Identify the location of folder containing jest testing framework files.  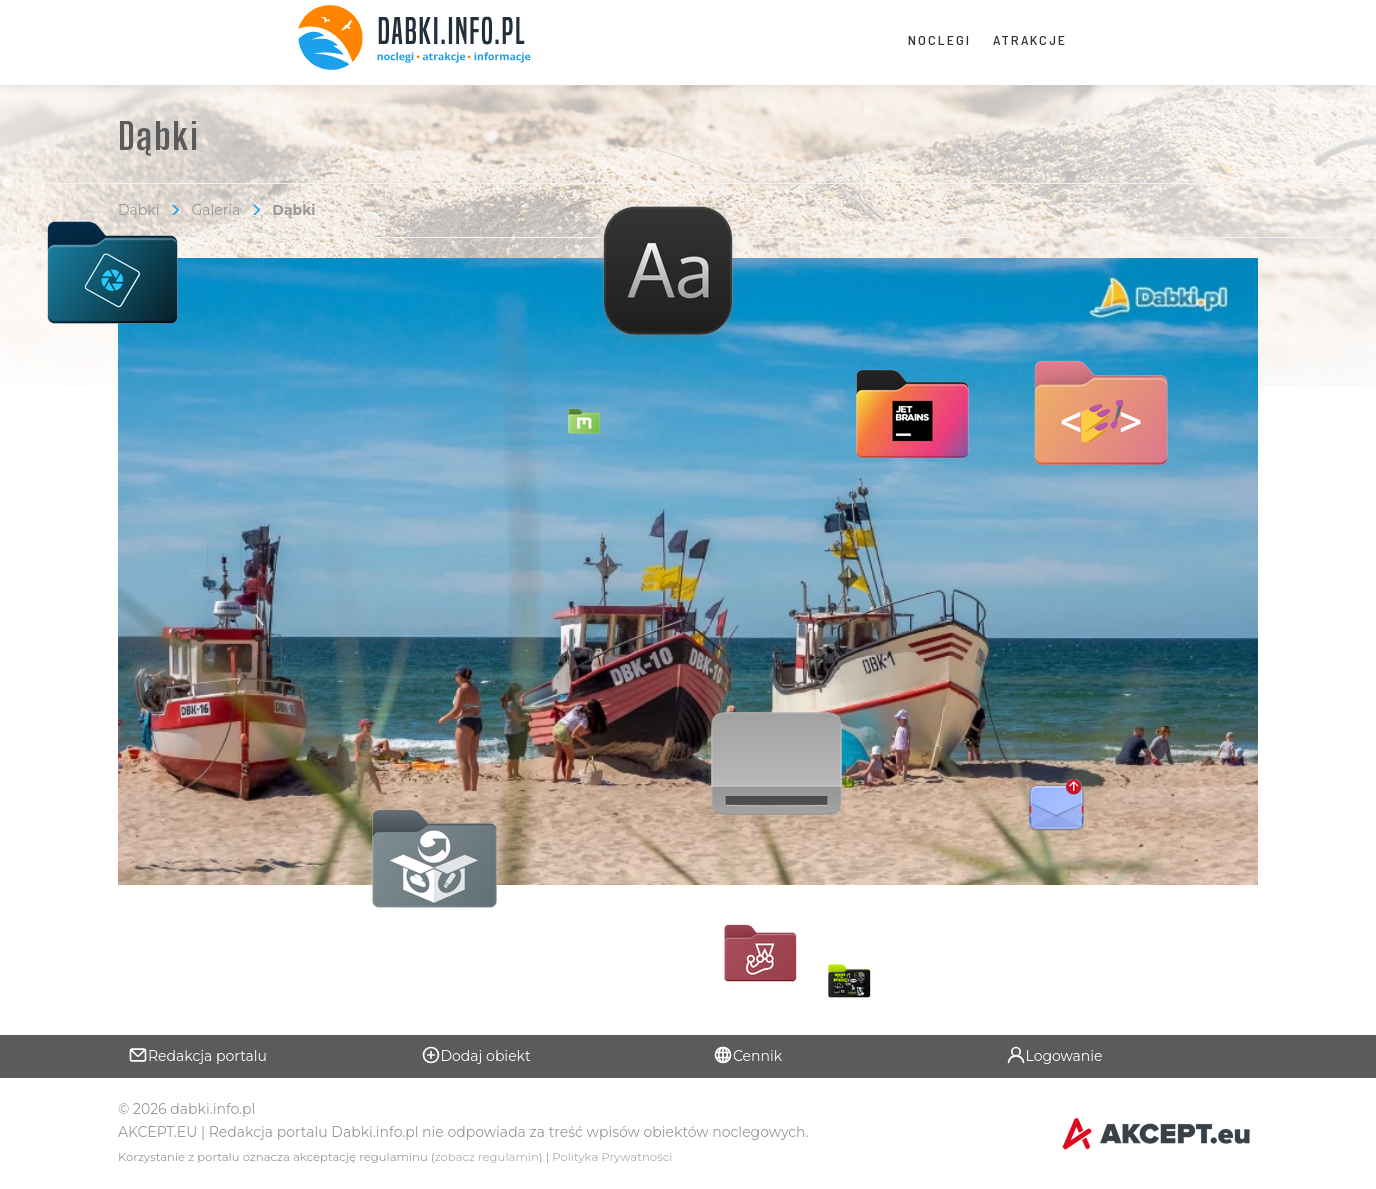
(760, 955).